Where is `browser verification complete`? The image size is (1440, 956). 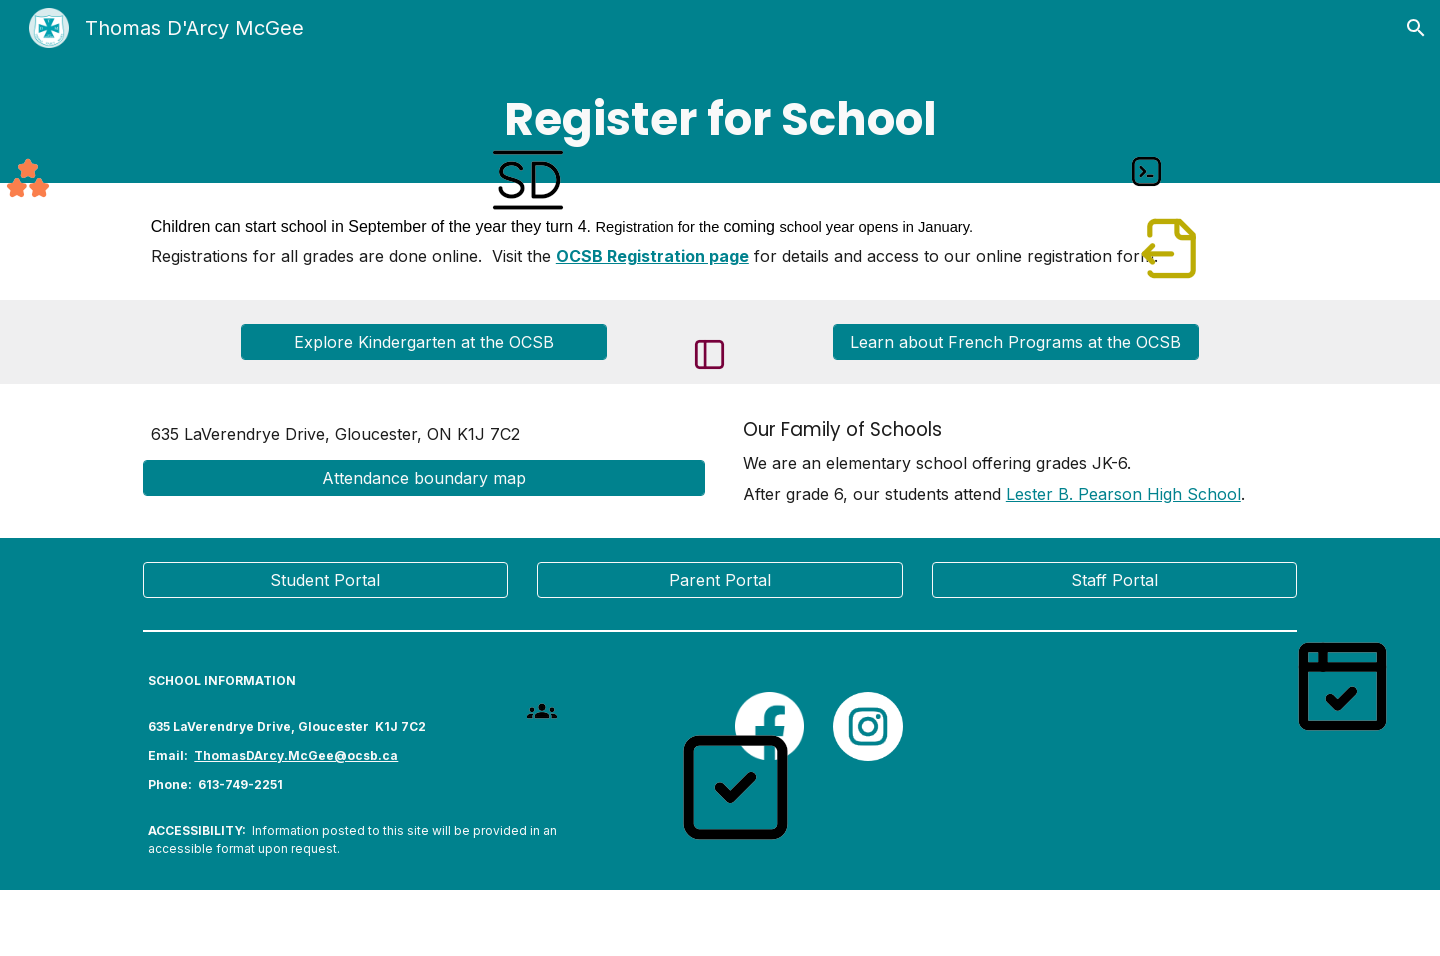
browser verification complete is located at coordinates (1342, 686).